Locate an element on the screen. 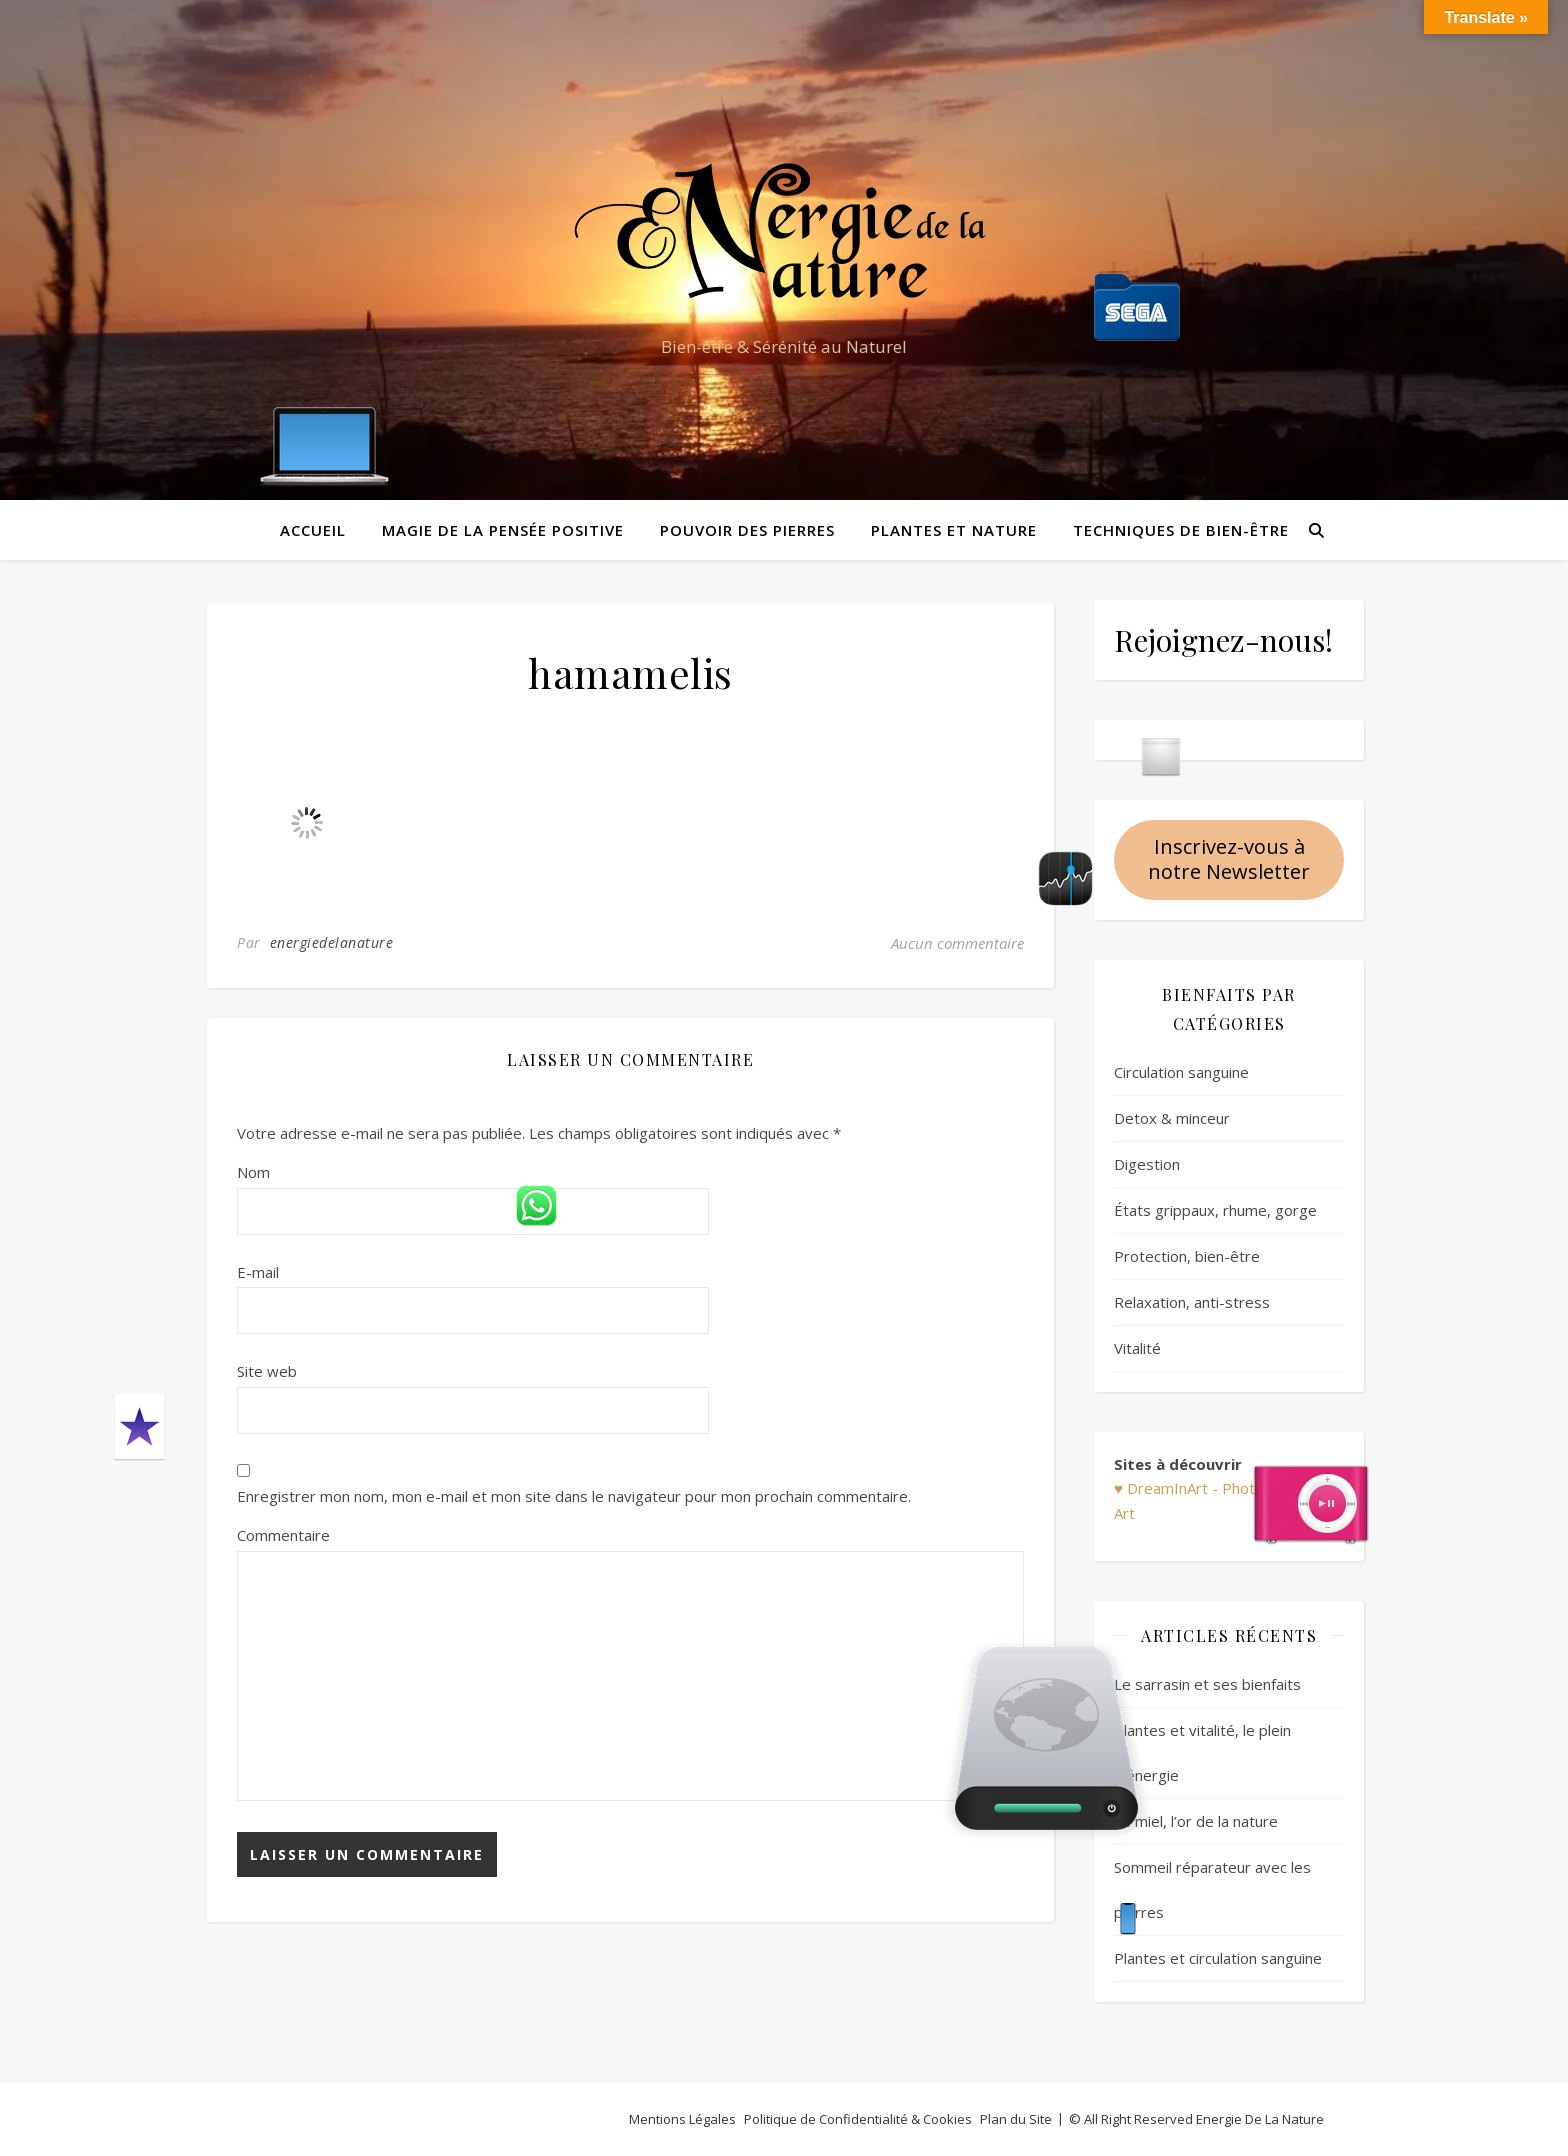 The height and width of the screenshot is (2156, 1568). pink iPod shuffle device icon is located at coordinates (1311, 1483).